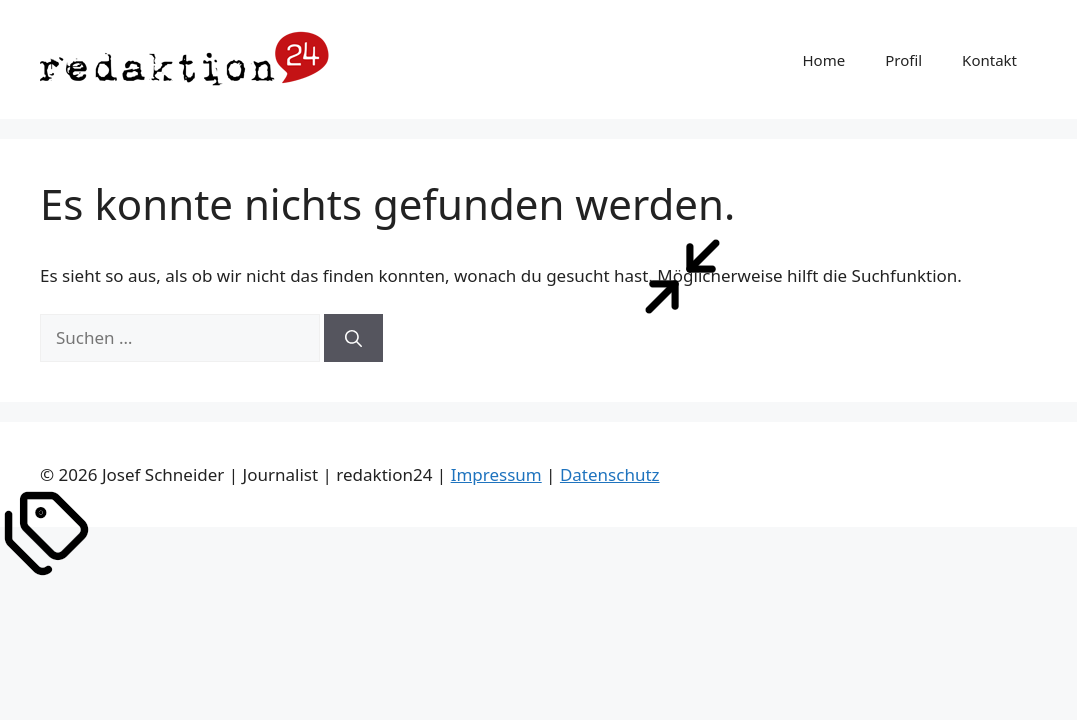 This screenshot has width=1077, height=720. I want to click on minimize or collapse the current window, so click(682, 276).